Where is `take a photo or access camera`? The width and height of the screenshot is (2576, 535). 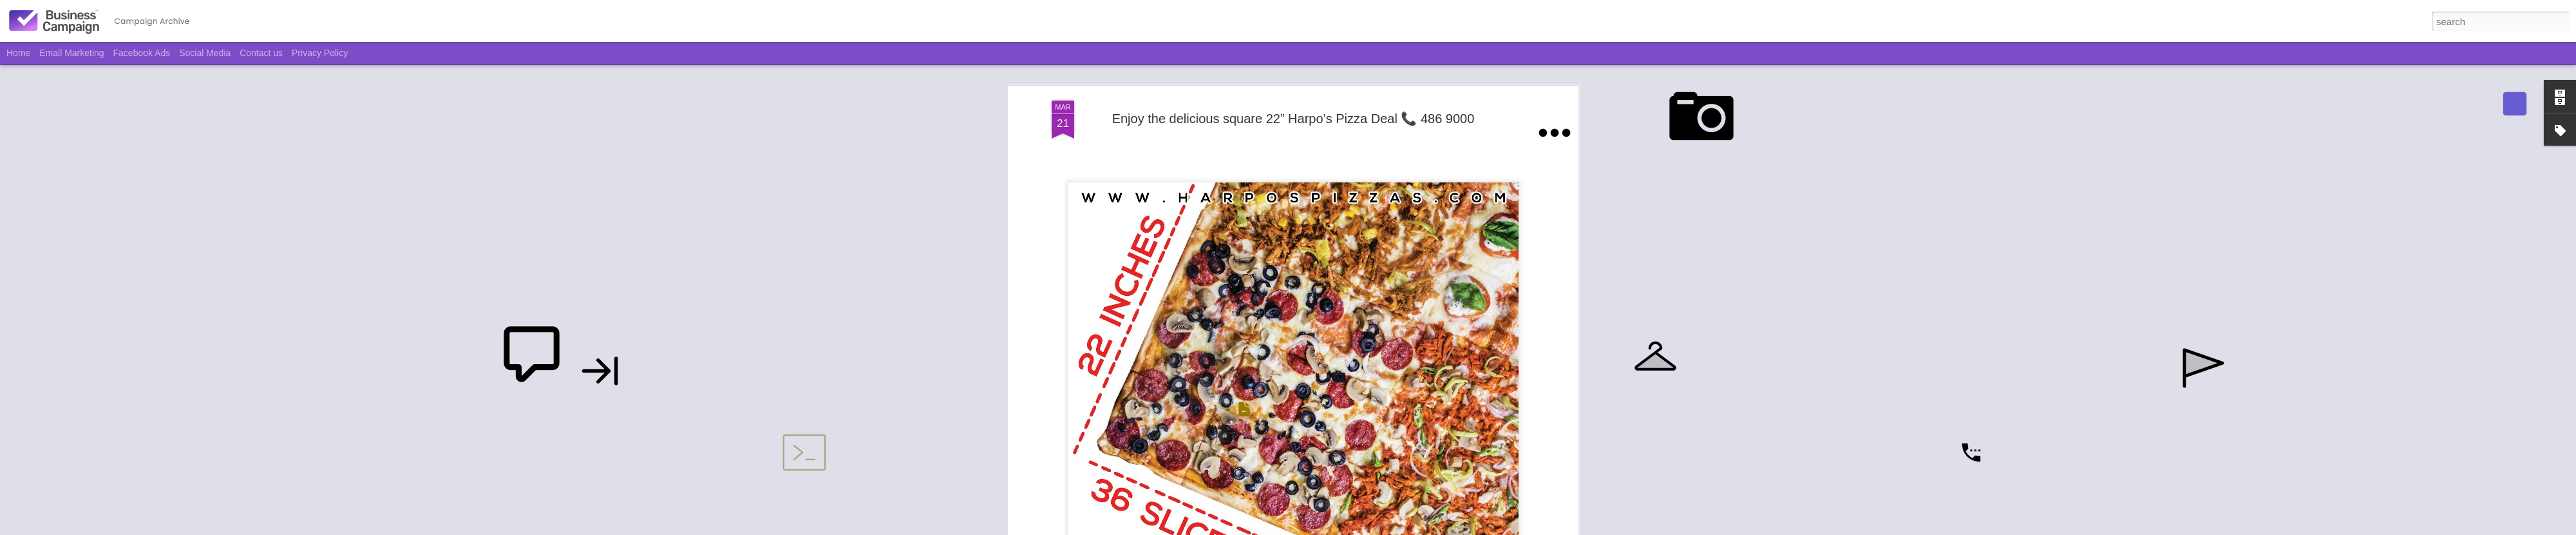 take a photo or access camera is located at coordinates (1701, 116).